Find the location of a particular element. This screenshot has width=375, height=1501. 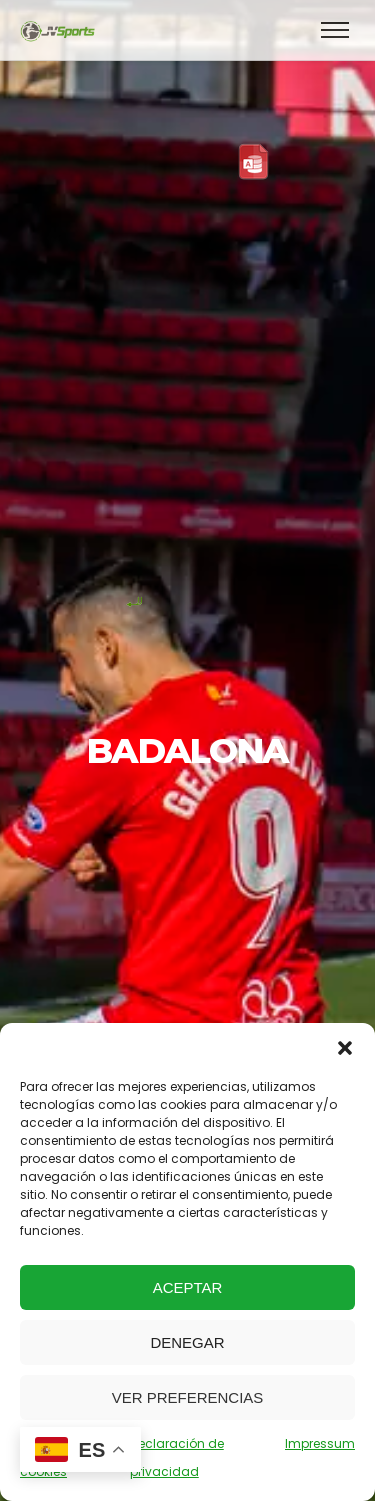

microsoft access database file is located at coordinates (253, 161).